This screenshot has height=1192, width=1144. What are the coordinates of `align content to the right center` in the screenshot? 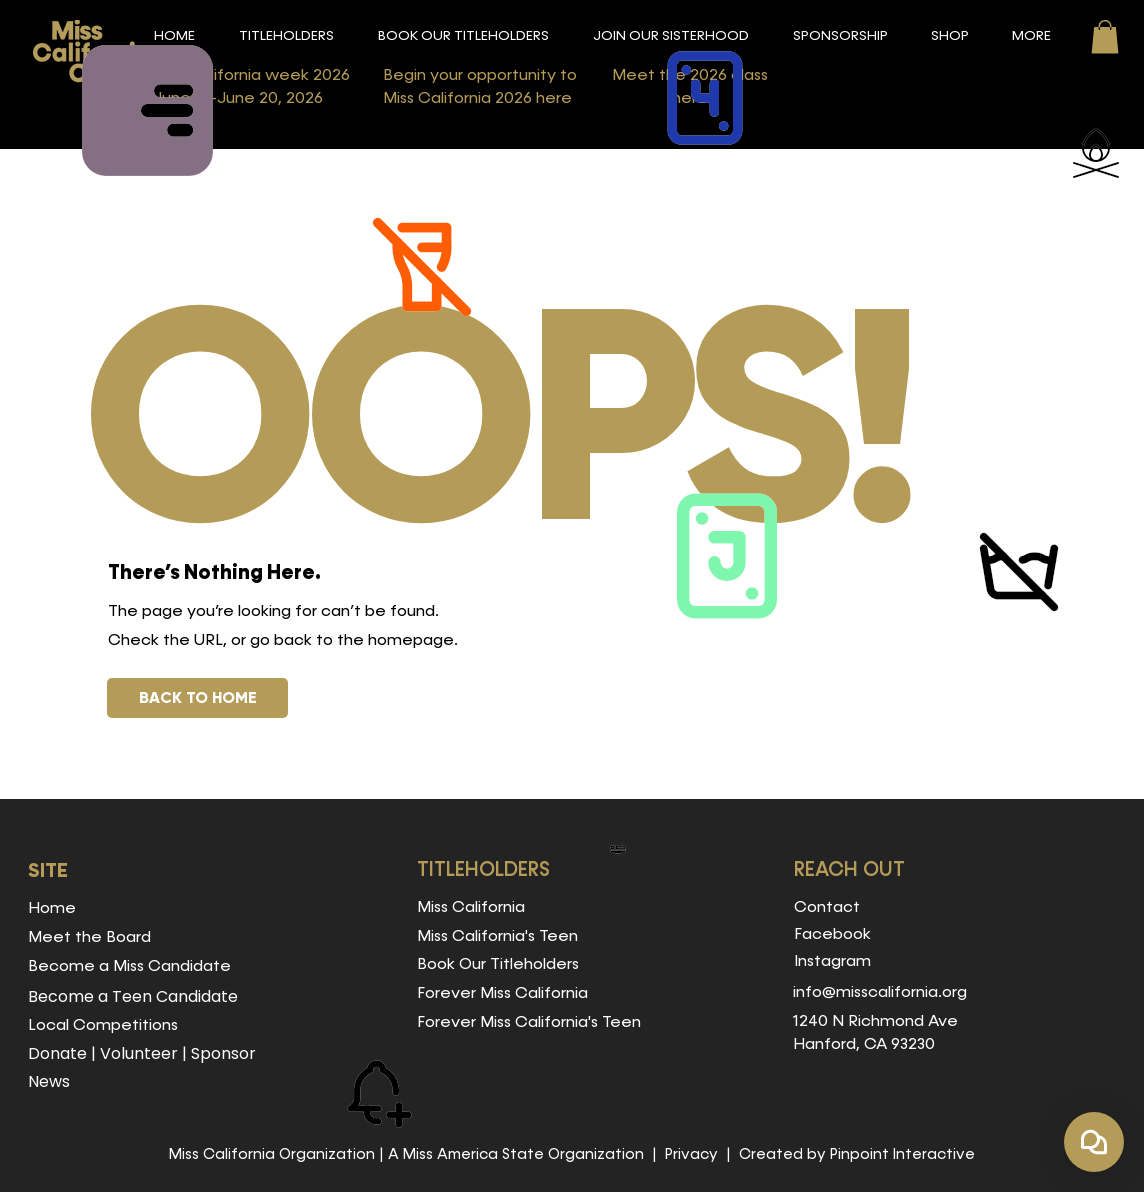 It's located at (147, 110).